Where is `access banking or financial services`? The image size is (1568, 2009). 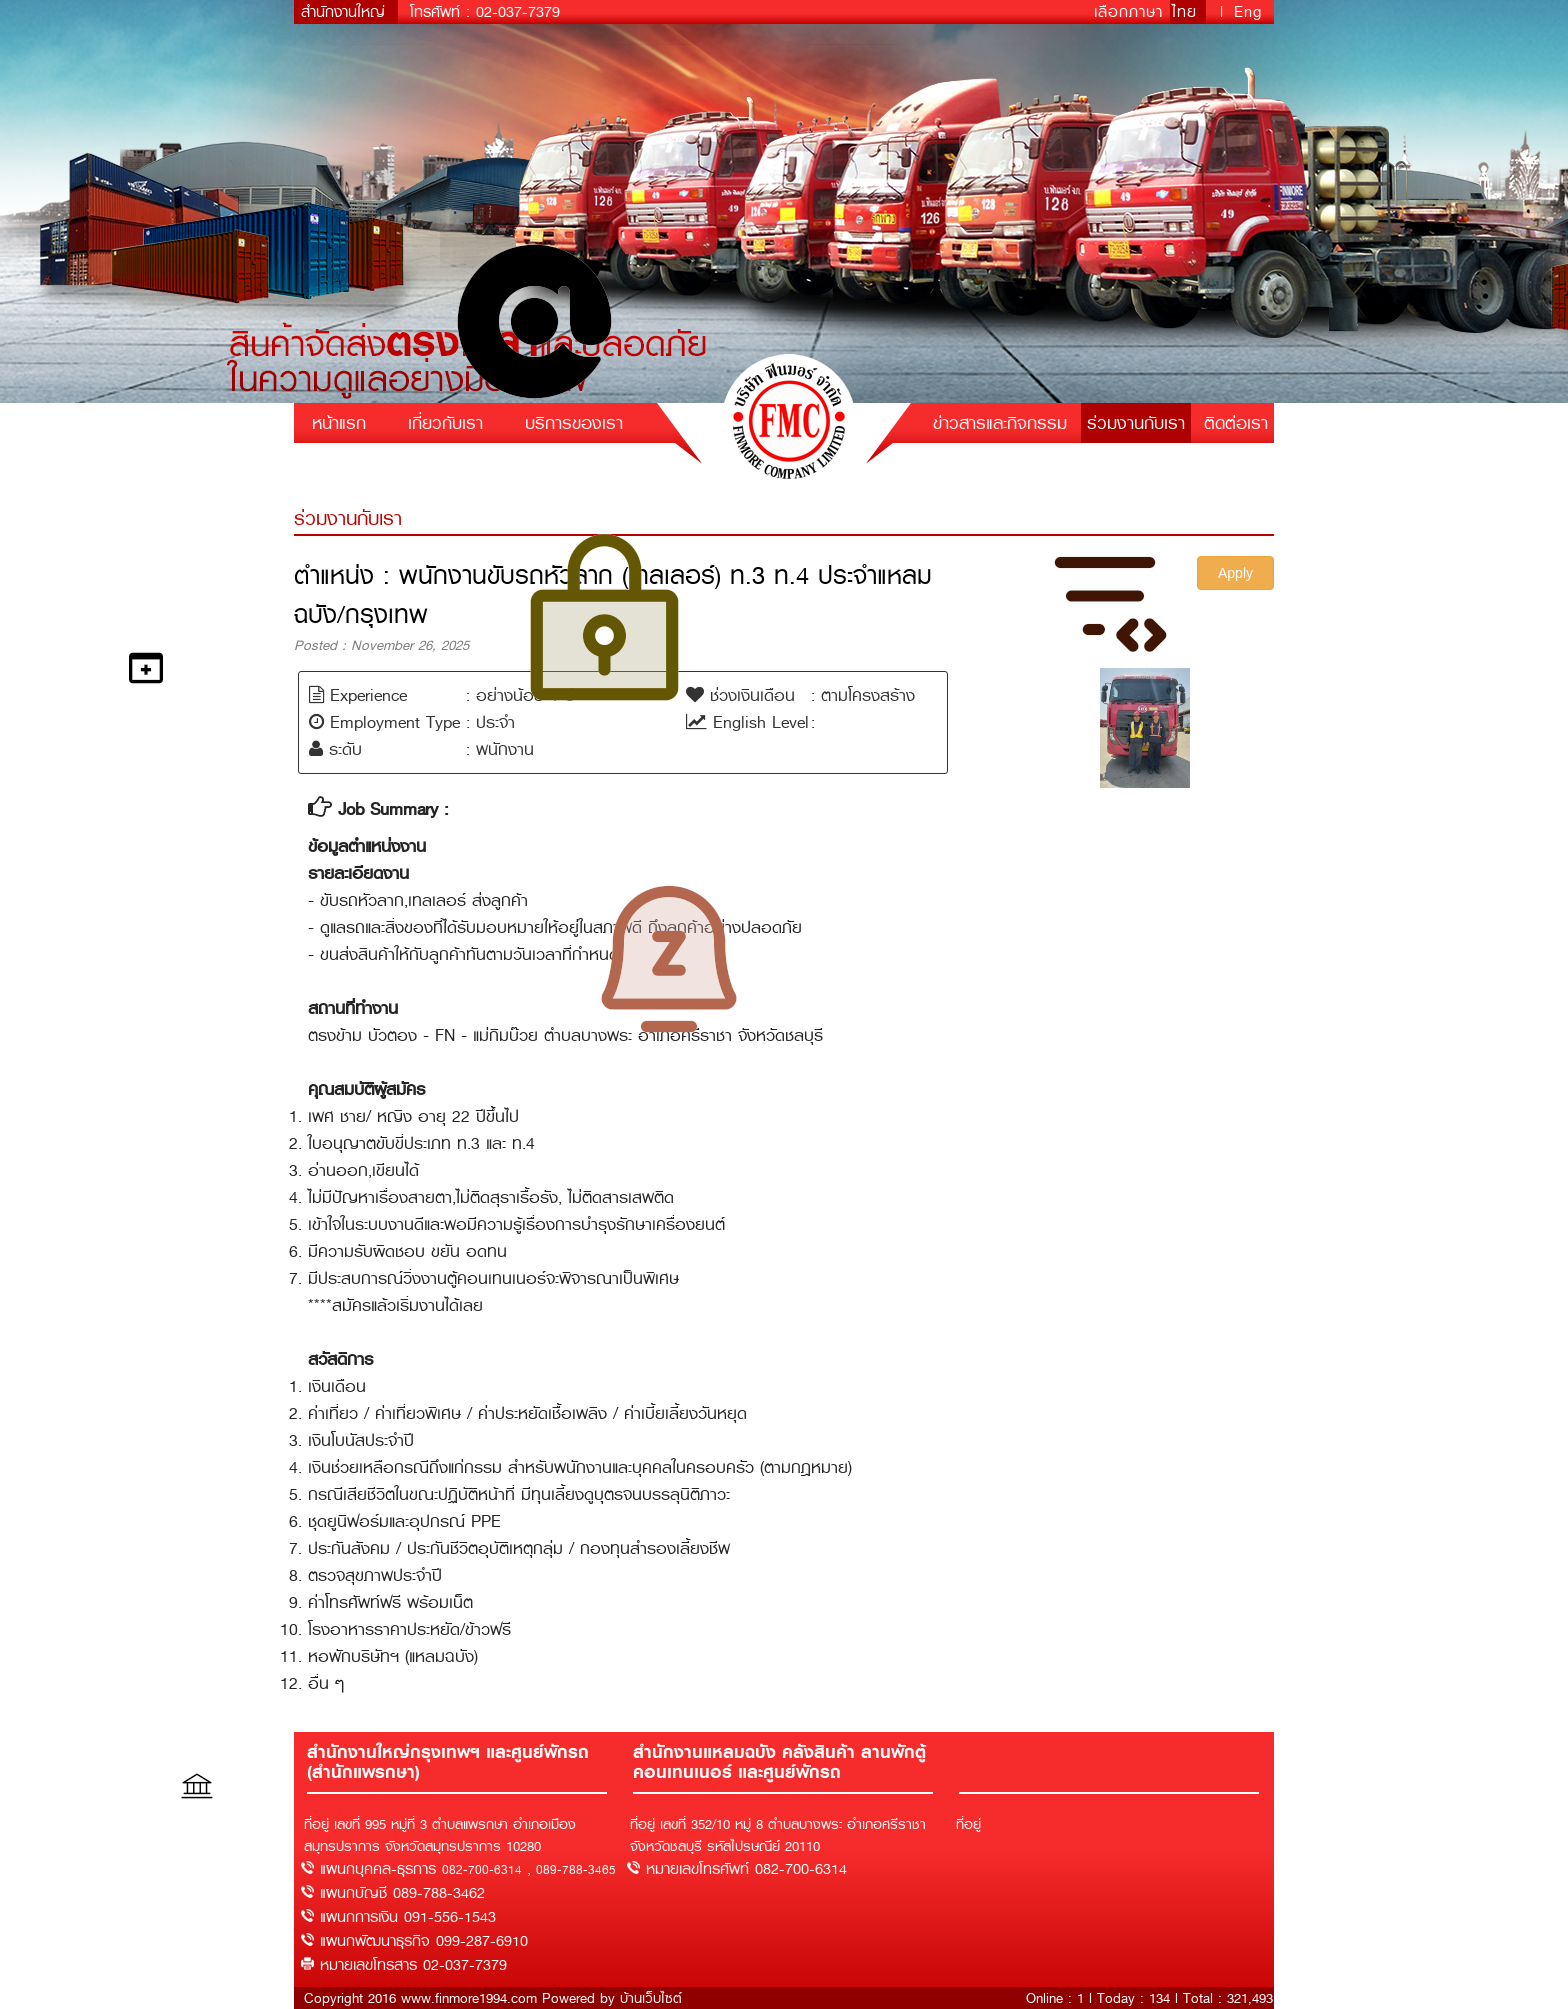 access banking or financial services is located at coordinates (197, 1787).